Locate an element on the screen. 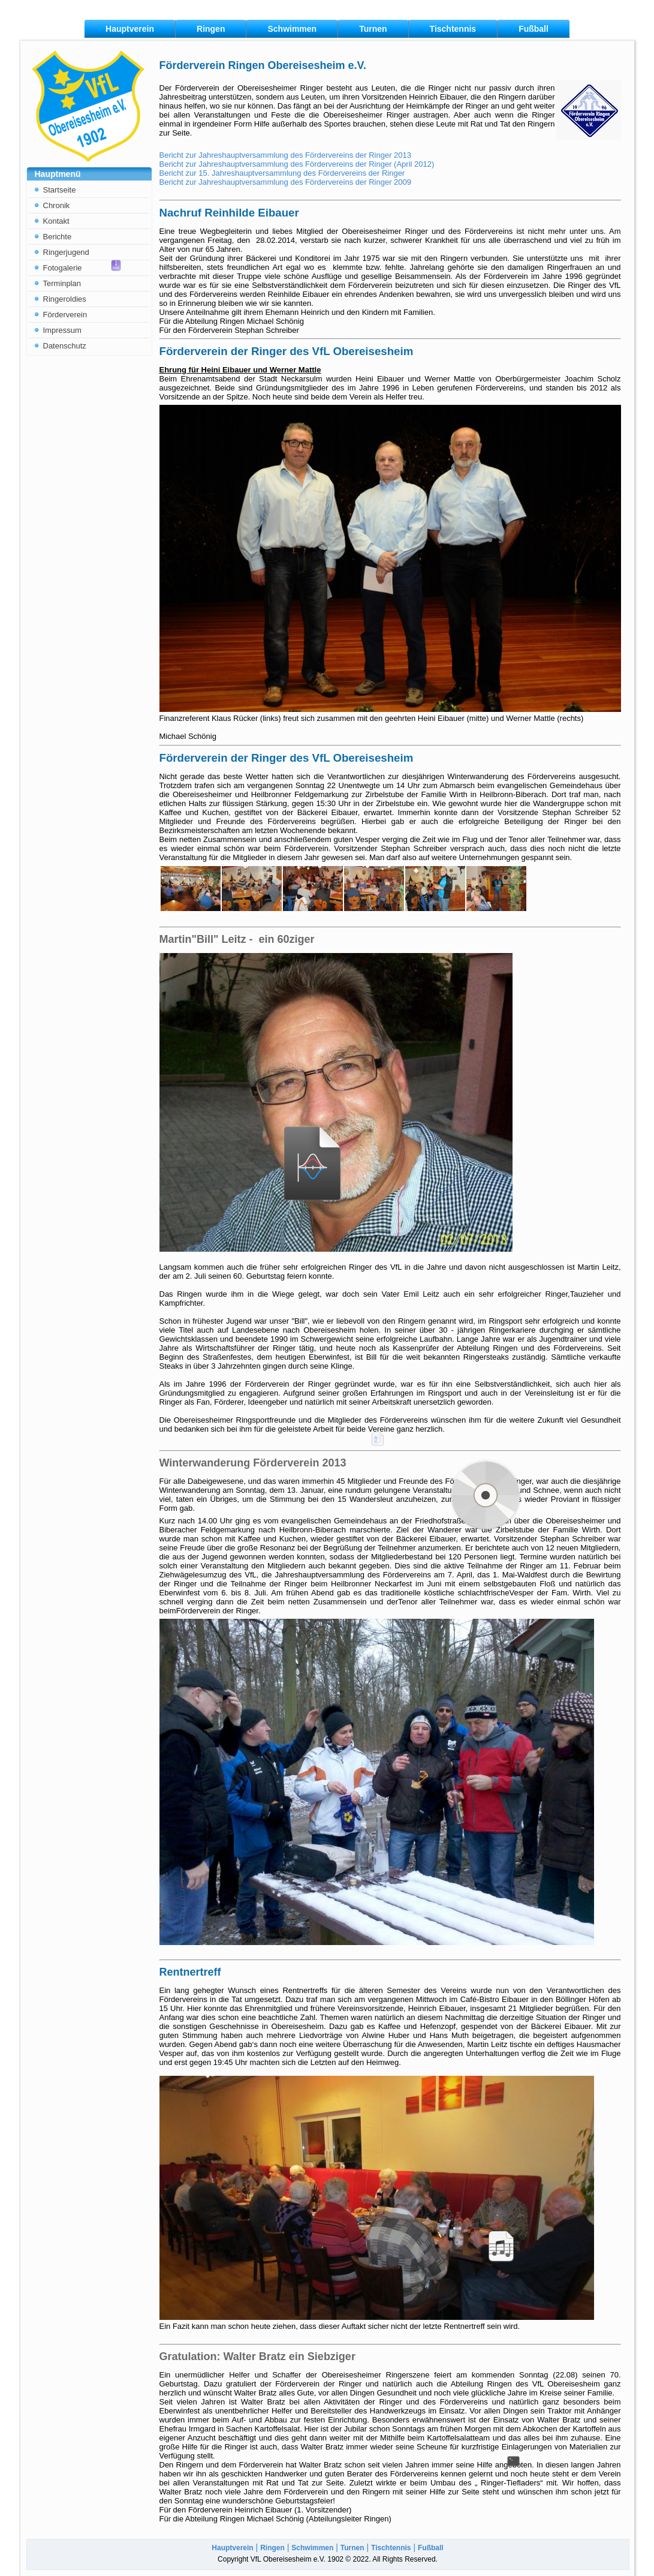 This screenshot has height=2576, width=654. an iMelody audio file is located at coordinates (501, 2246).